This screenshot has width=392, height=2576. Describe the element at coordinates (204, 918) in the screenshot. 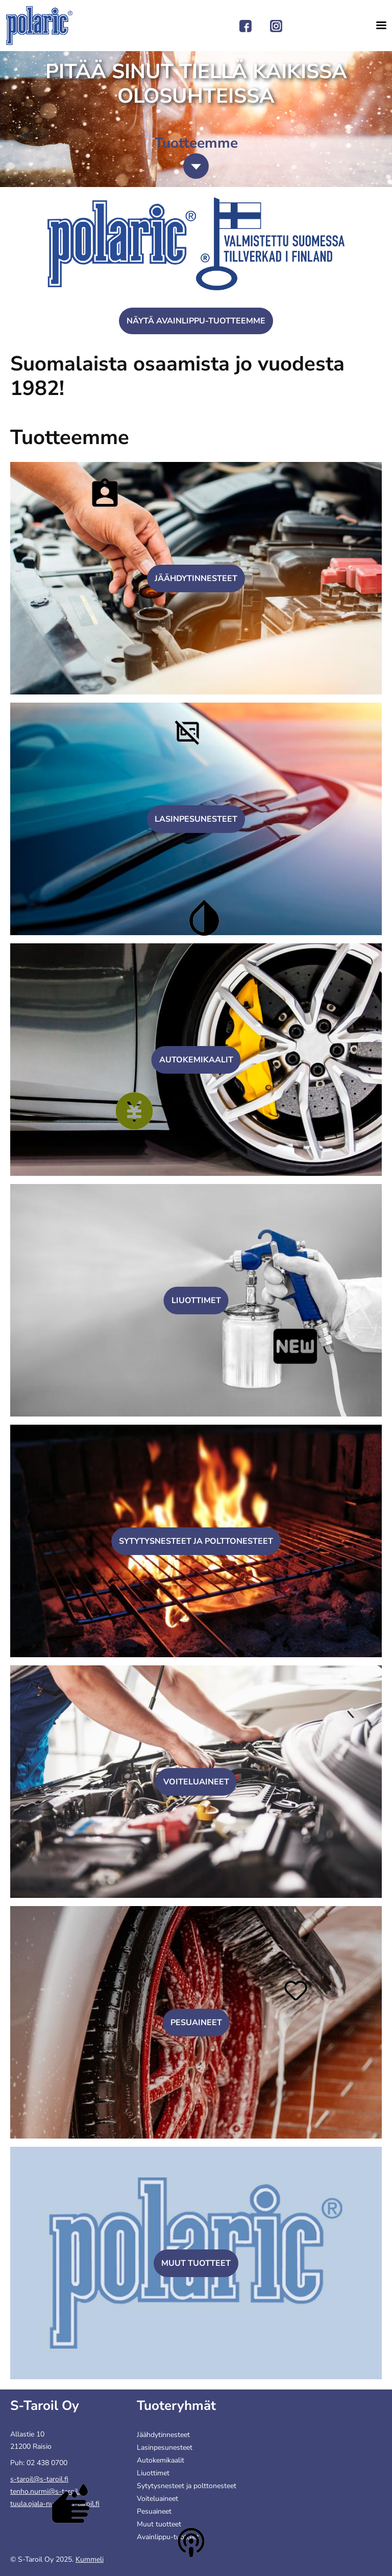

I see `toggle color inversion or contrast settings` at that location.